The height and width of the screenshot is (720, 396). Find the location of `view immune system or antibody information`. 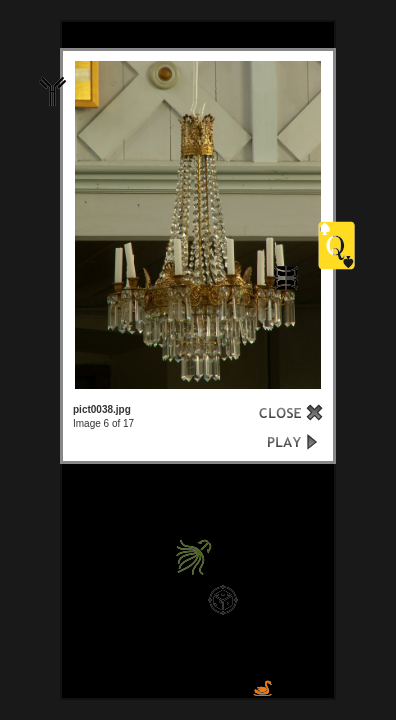

view immune system or antibody information is located at coordinates (52, 91).